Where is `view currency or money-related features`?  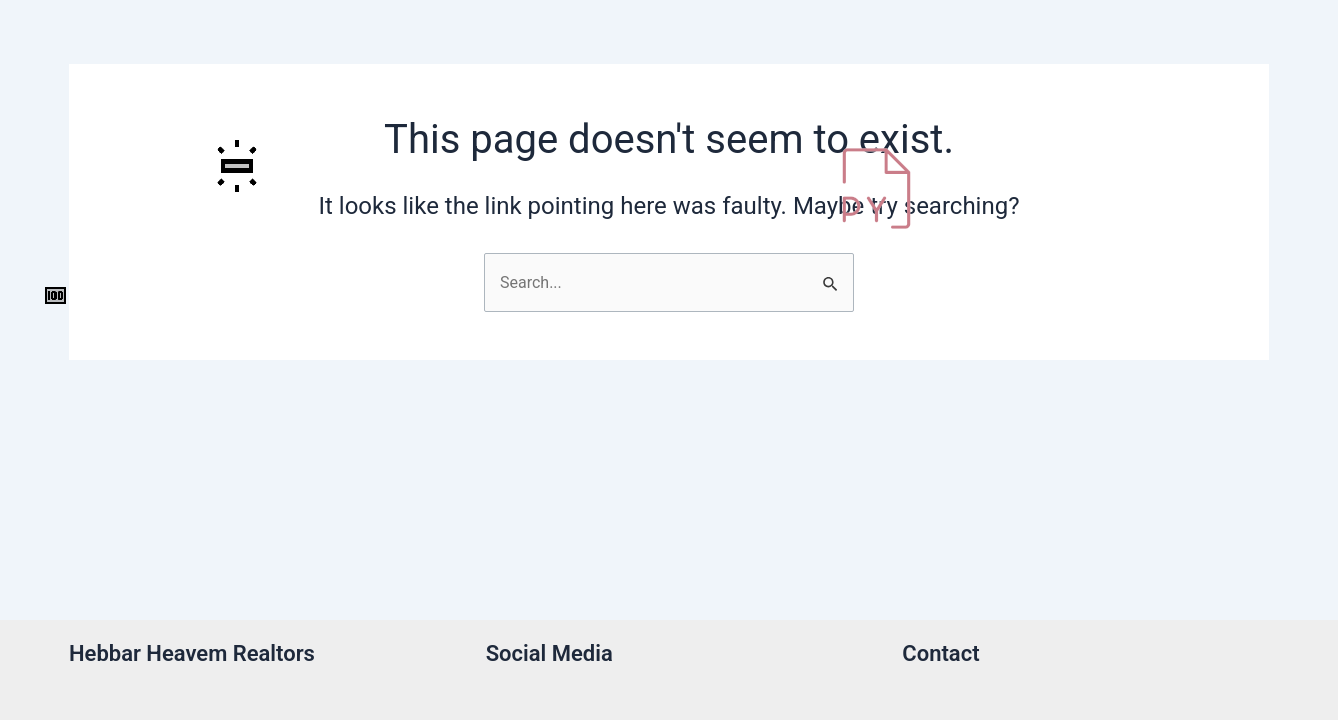 view currency or money-related features is located at coordinates (55, 295).